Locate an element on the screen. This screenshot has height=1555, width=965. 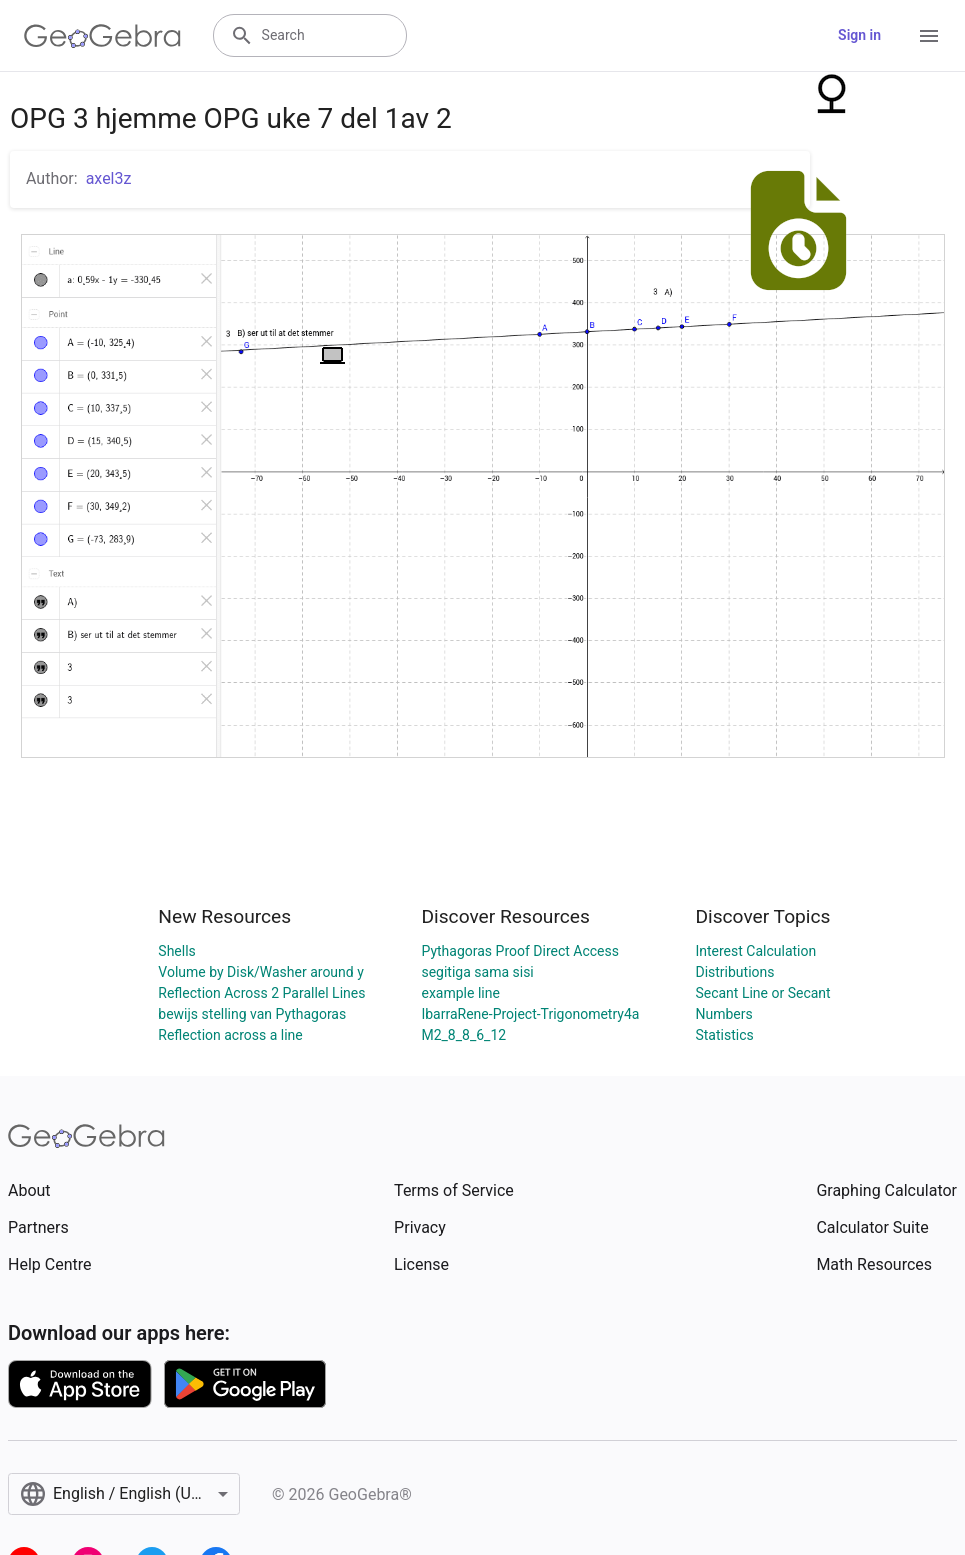
view file history or recent activity is located at coordinates (798, 230).